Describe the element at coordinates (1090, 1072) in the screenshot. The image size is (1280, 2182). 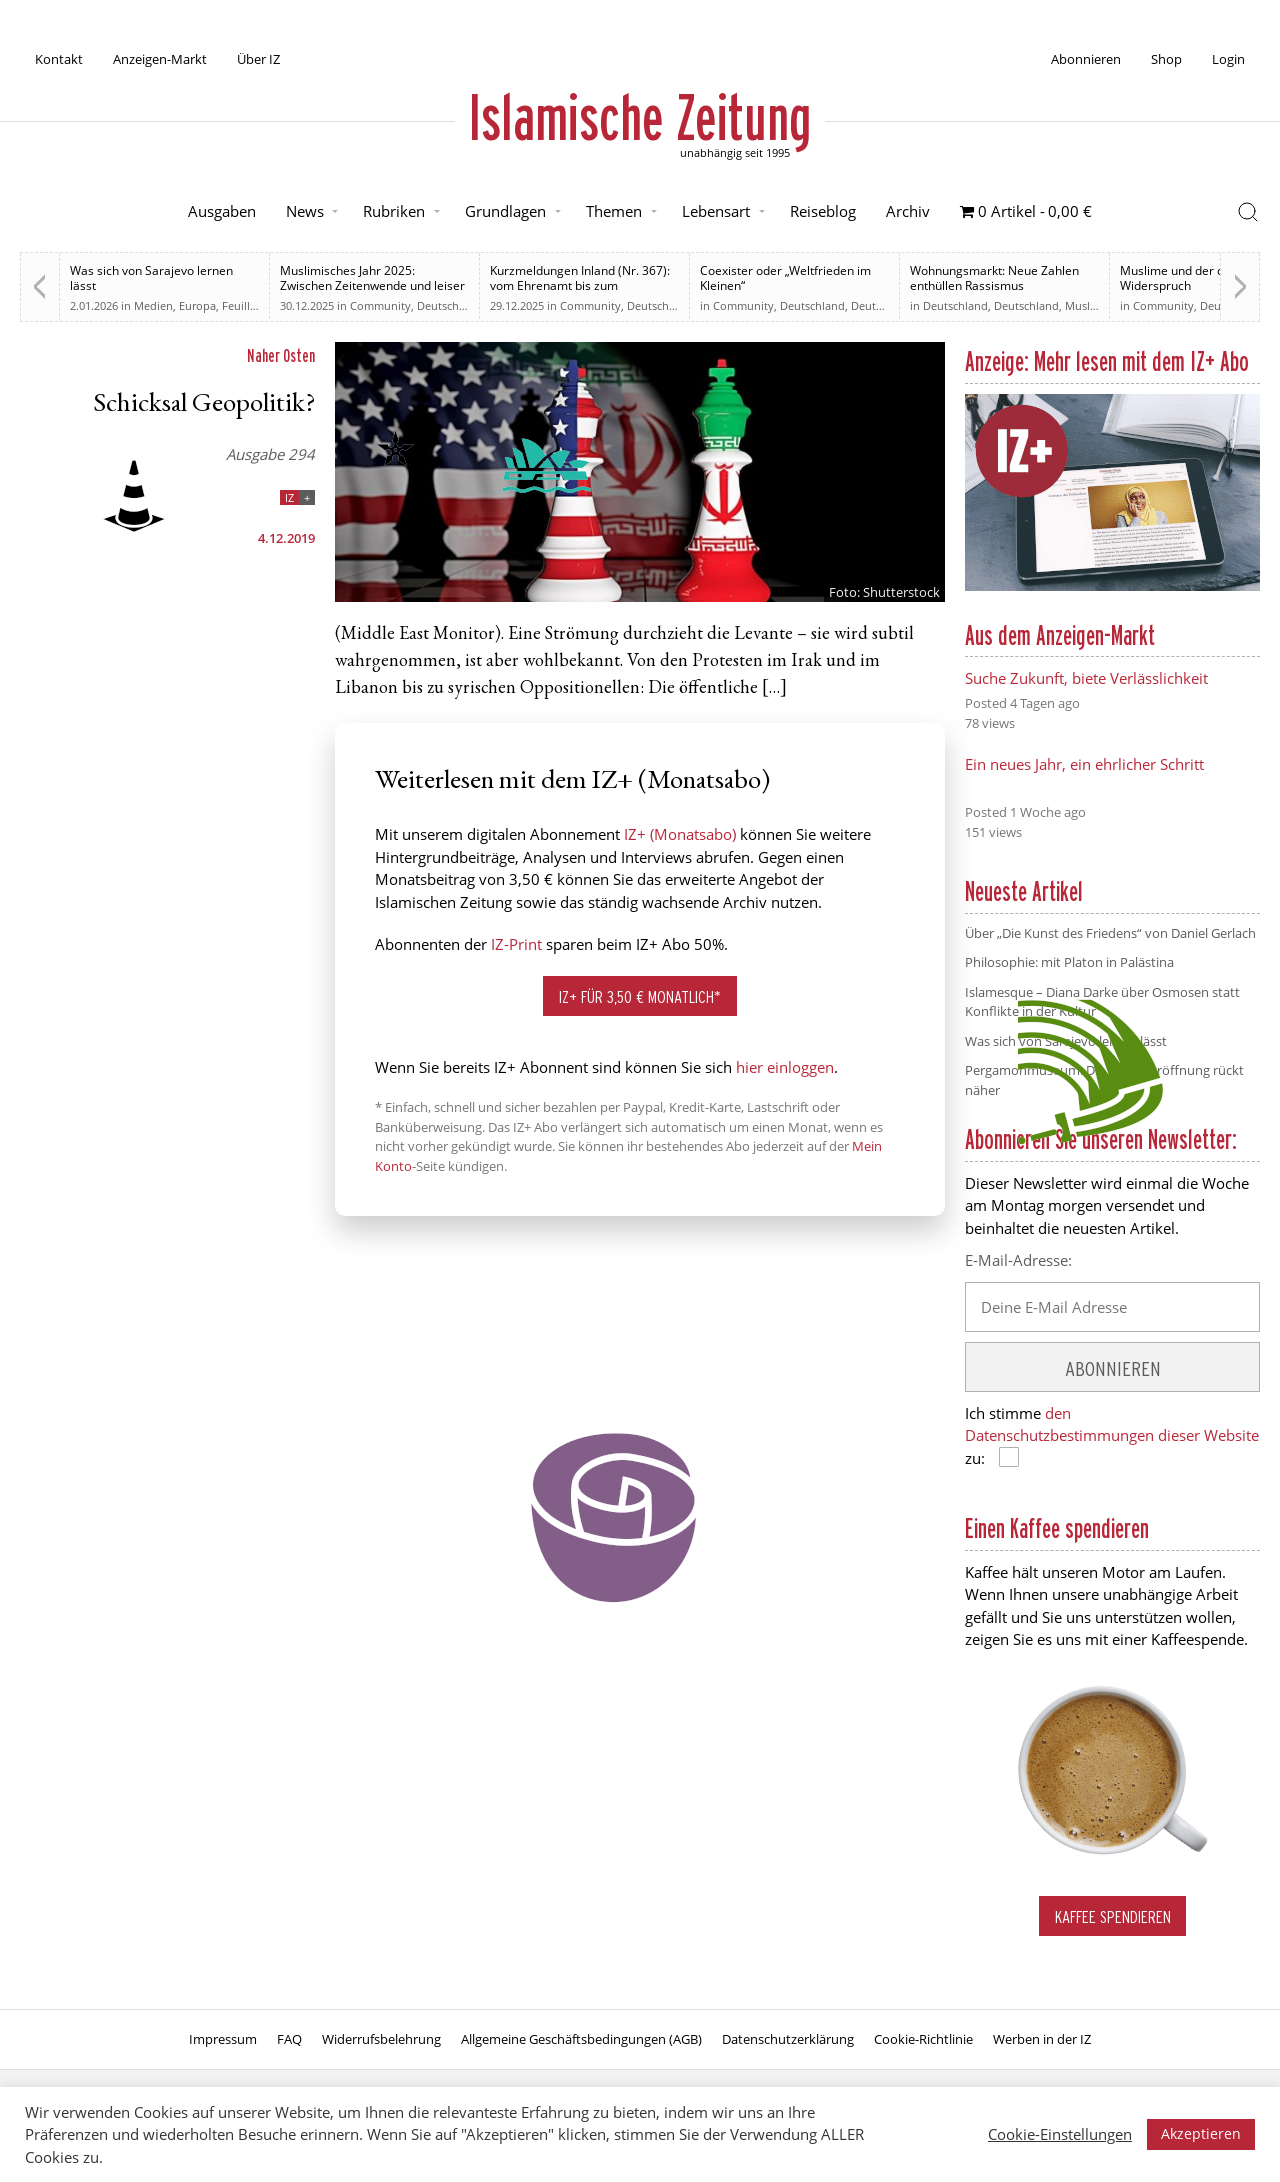
I see `activate blade sweep attack` at that location.